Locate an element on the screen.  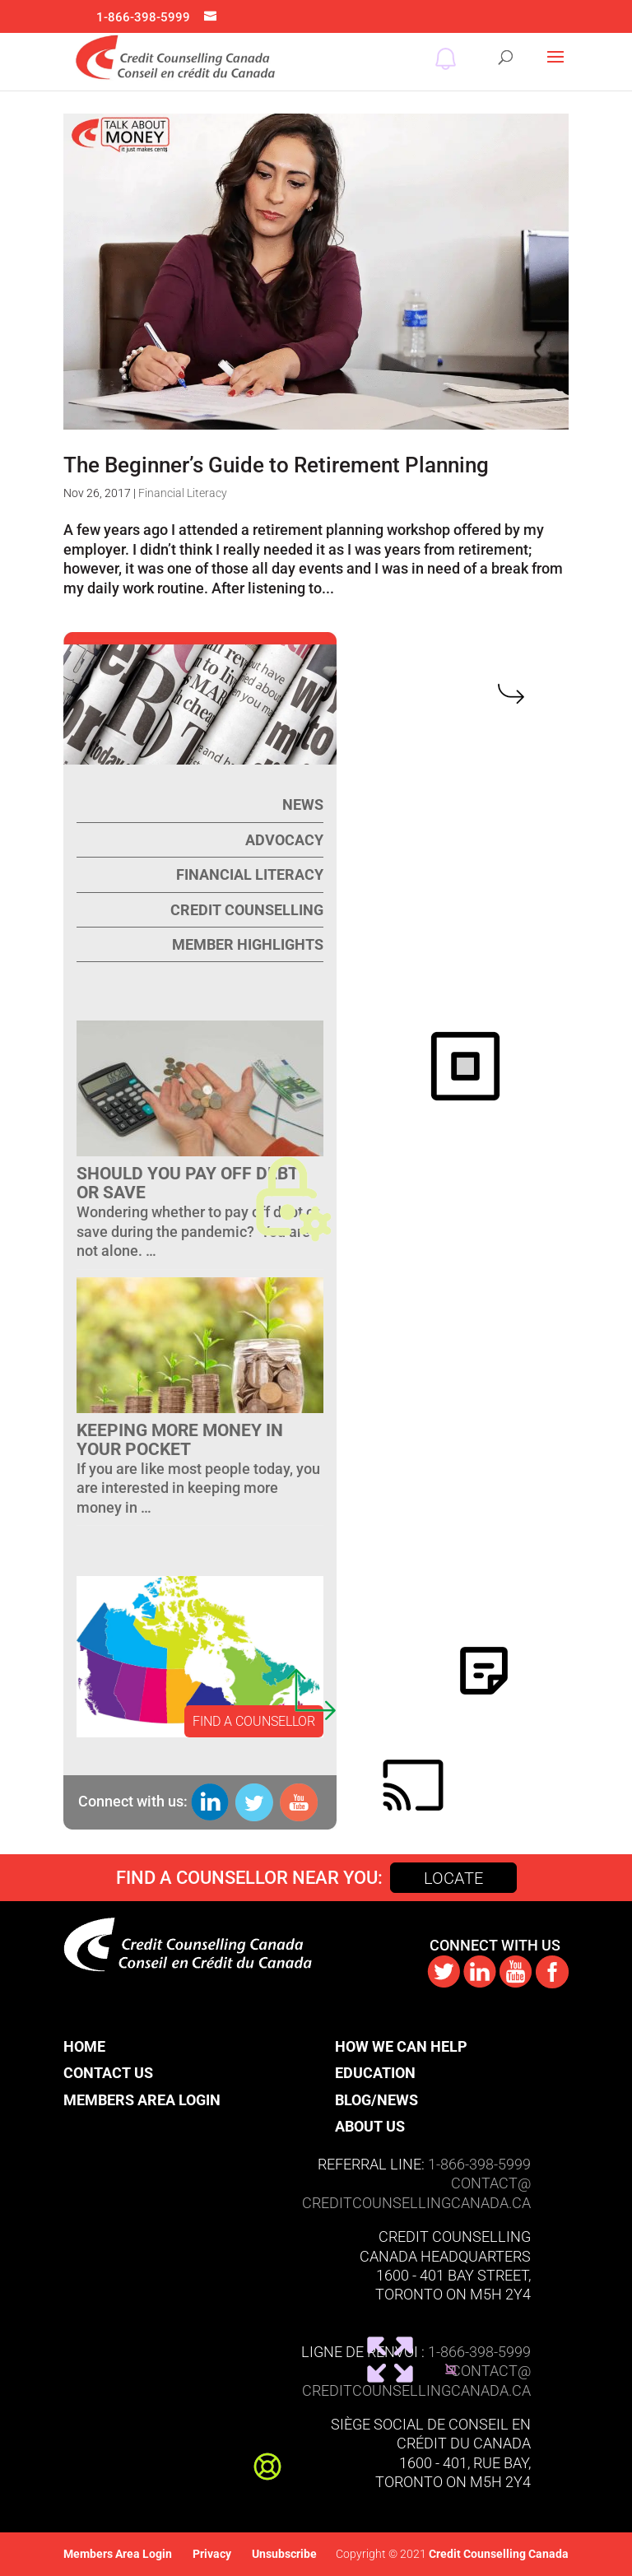
view app or brand logo is located at coordinates (465, 1066).